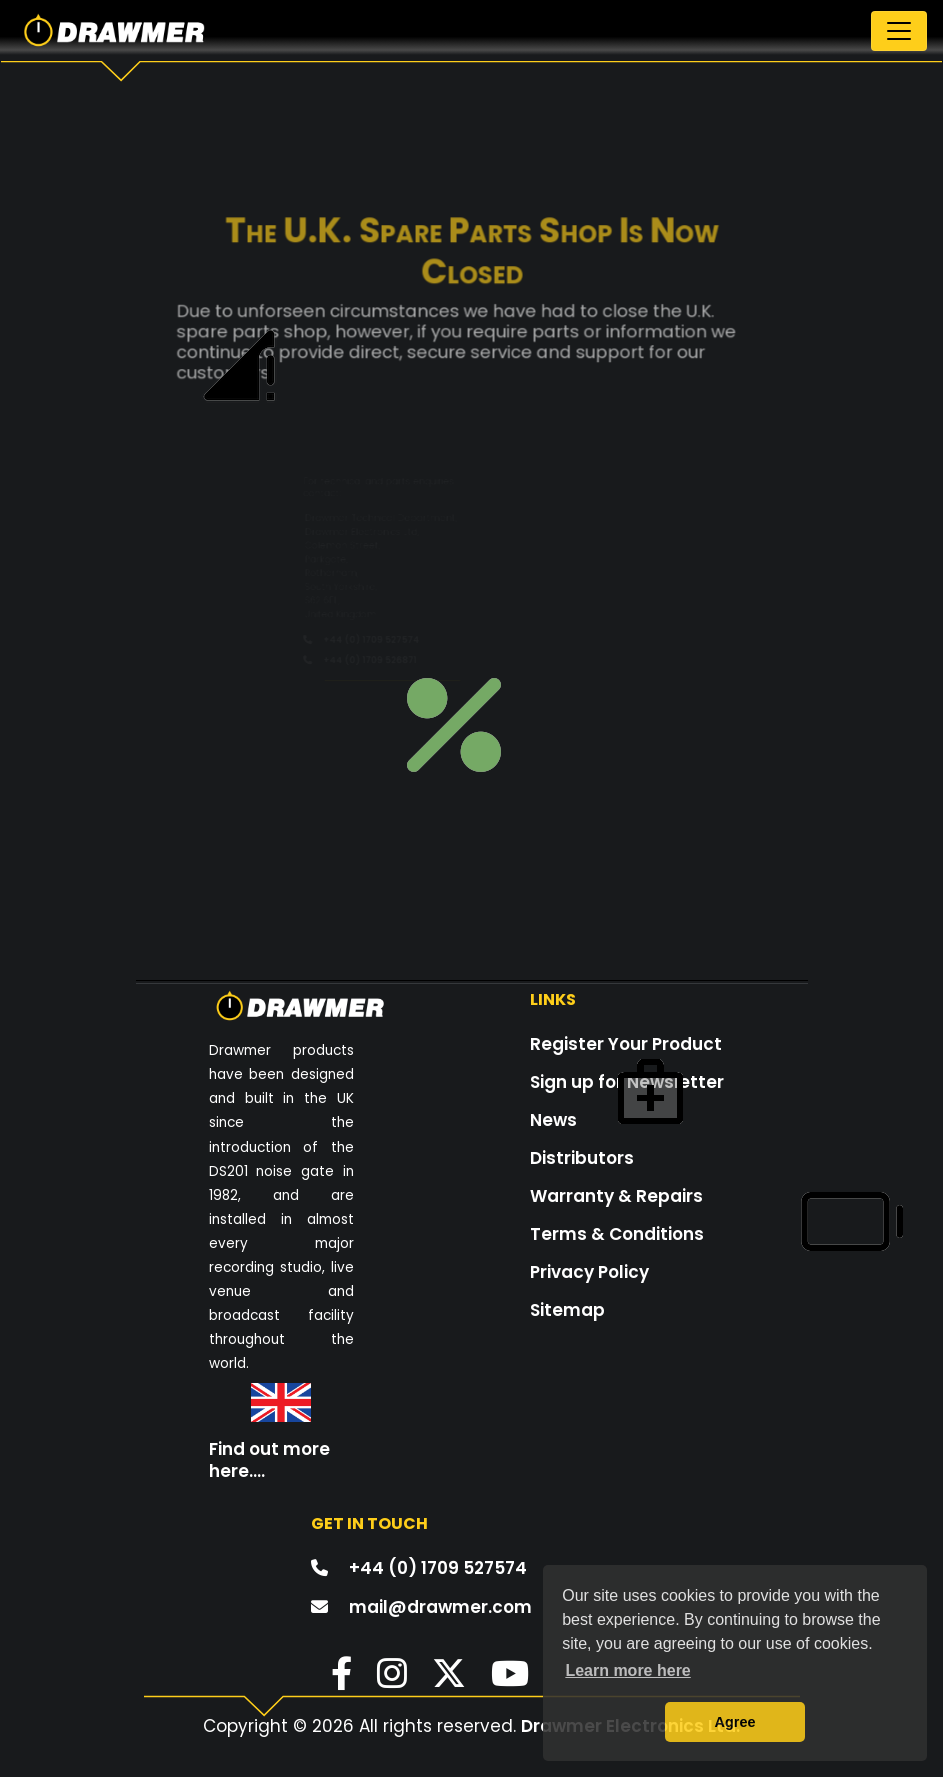  Describe the element at coordinates (650, 1091) in the screenshot. I see `access medical services or healthcare information` at that location.